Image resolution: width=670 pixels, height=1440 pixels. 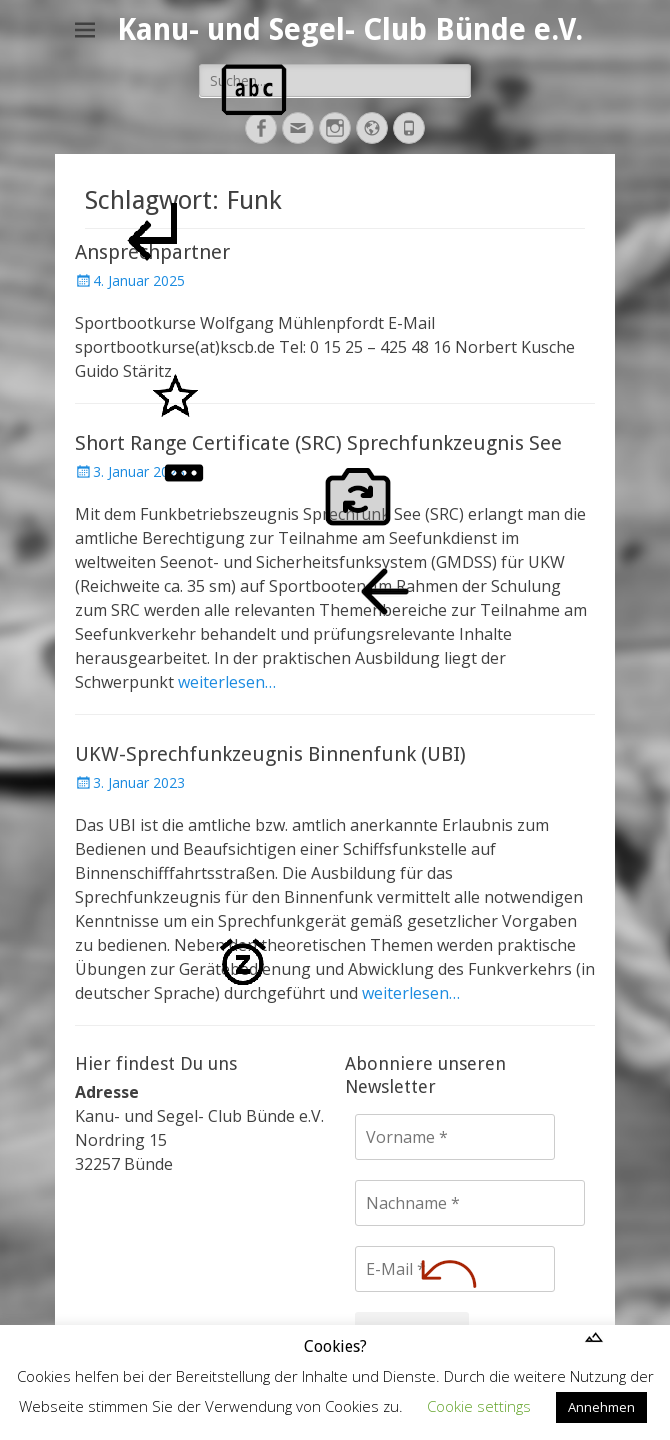 What do you see at coordinates (358, 498) in the screenshot?
I see `switch between front and rear camera` at bounding box center [358, 498].